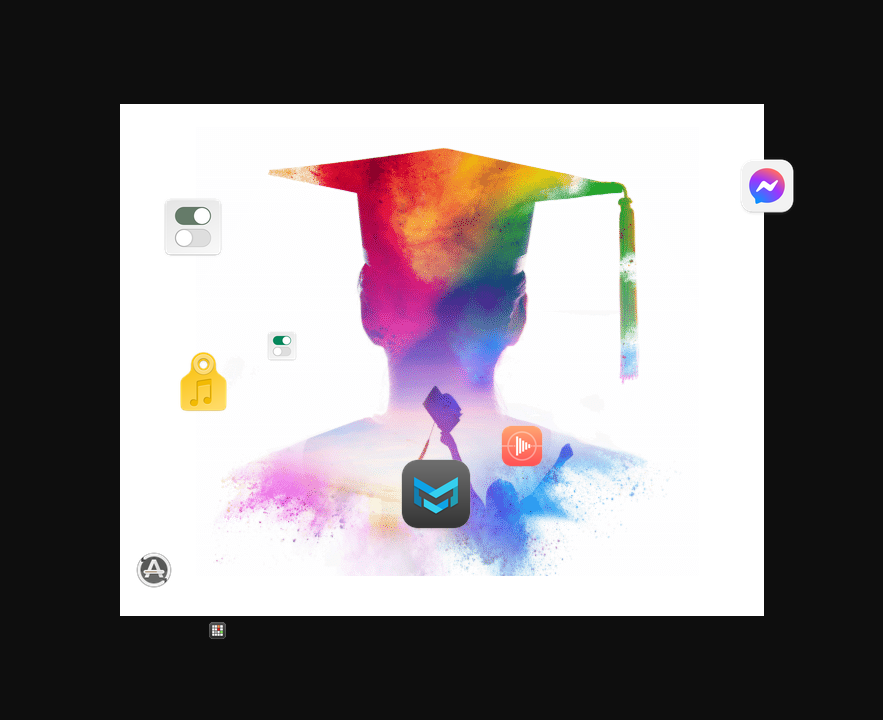  I want to click on open the software update application, so click(154, 570).